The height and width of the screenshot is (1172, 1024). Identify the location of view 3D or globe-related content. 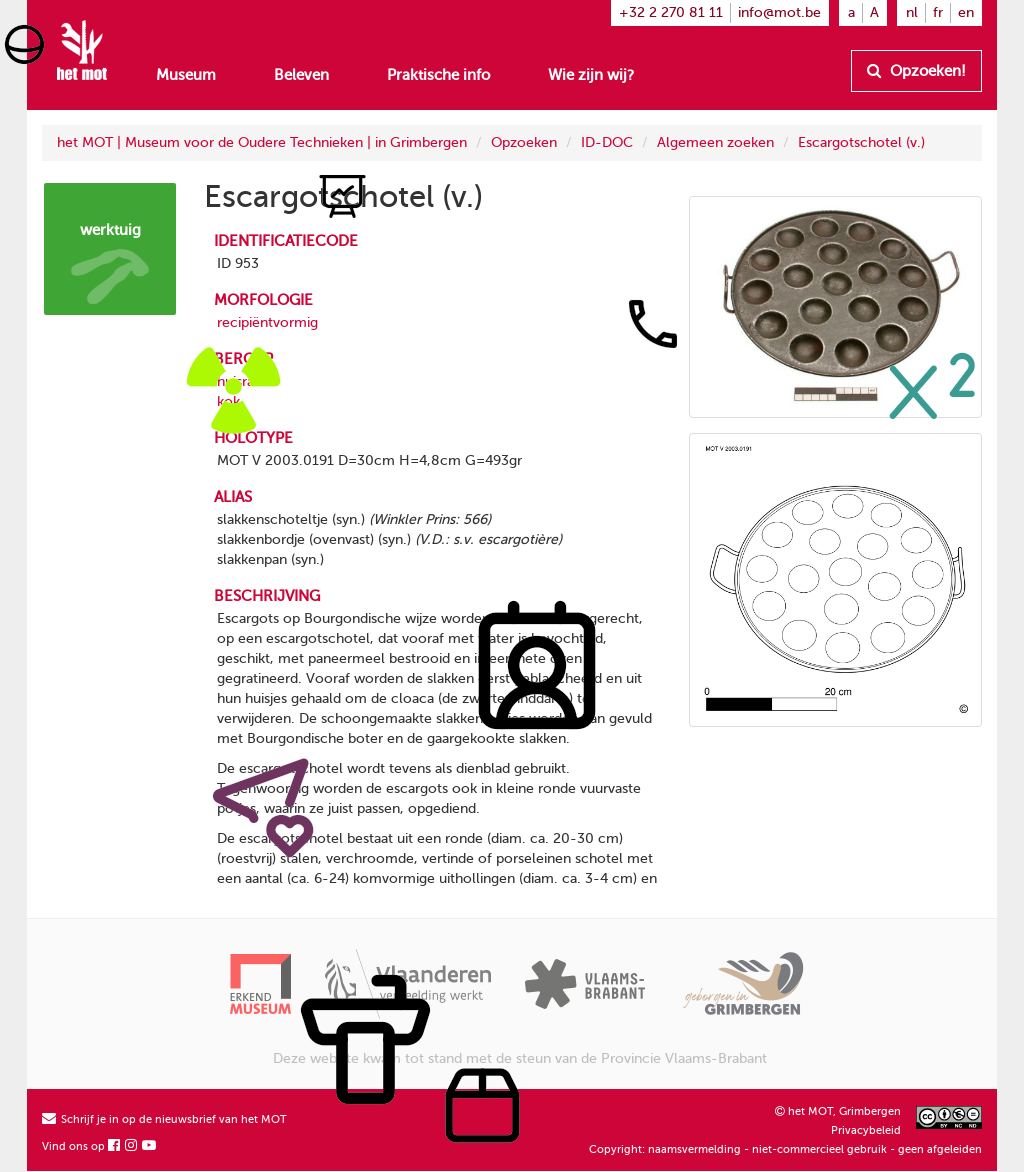
(24, 44).